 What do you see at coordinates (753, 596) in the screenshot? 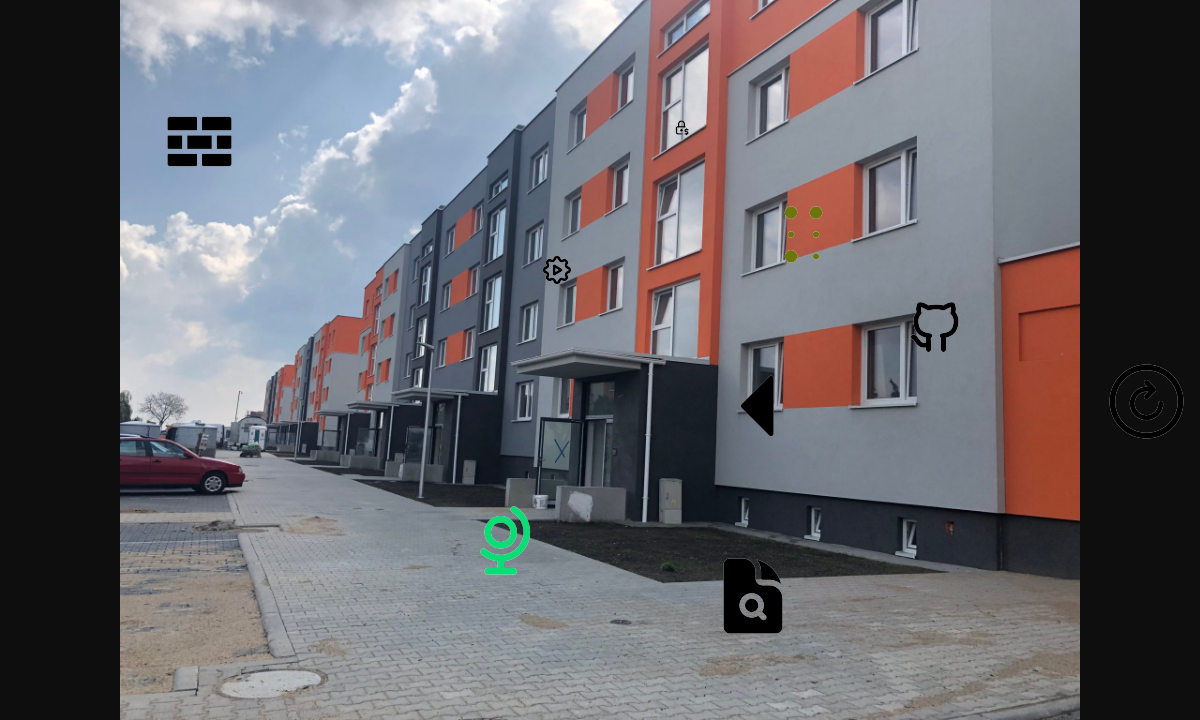
I see `search within a document` at bounding box center [753, 596].